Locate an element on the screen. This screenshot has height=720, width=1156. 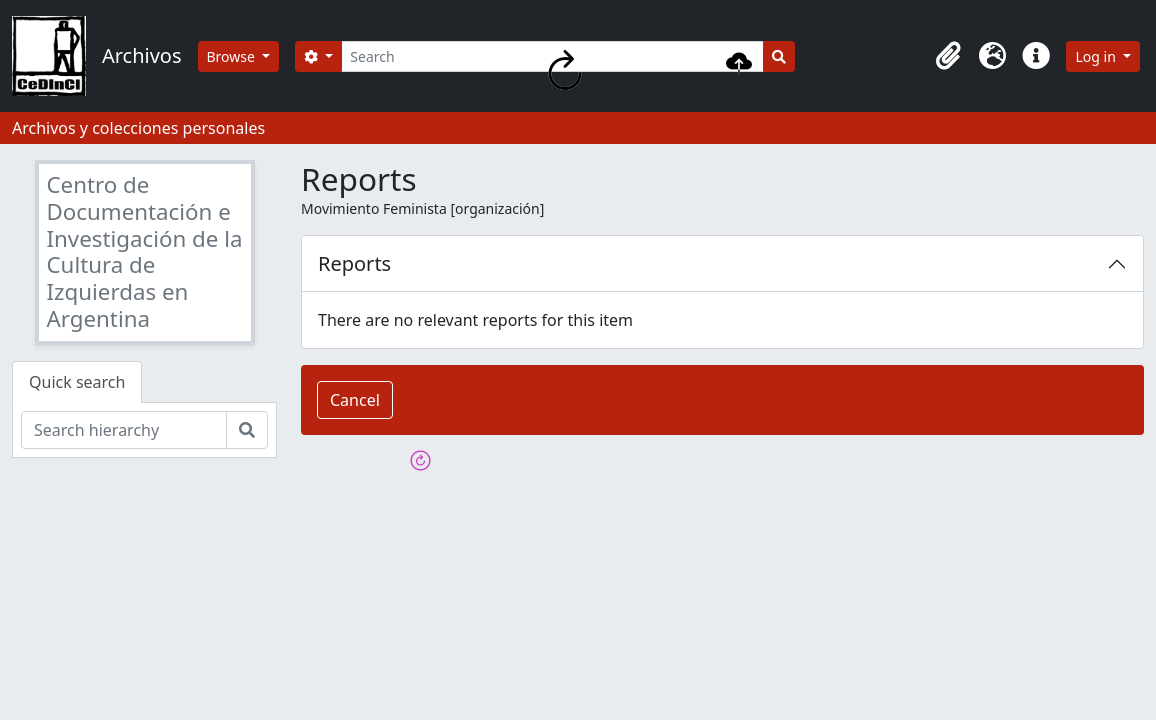
refresh the current page or content is located at coordinates (565, 70).